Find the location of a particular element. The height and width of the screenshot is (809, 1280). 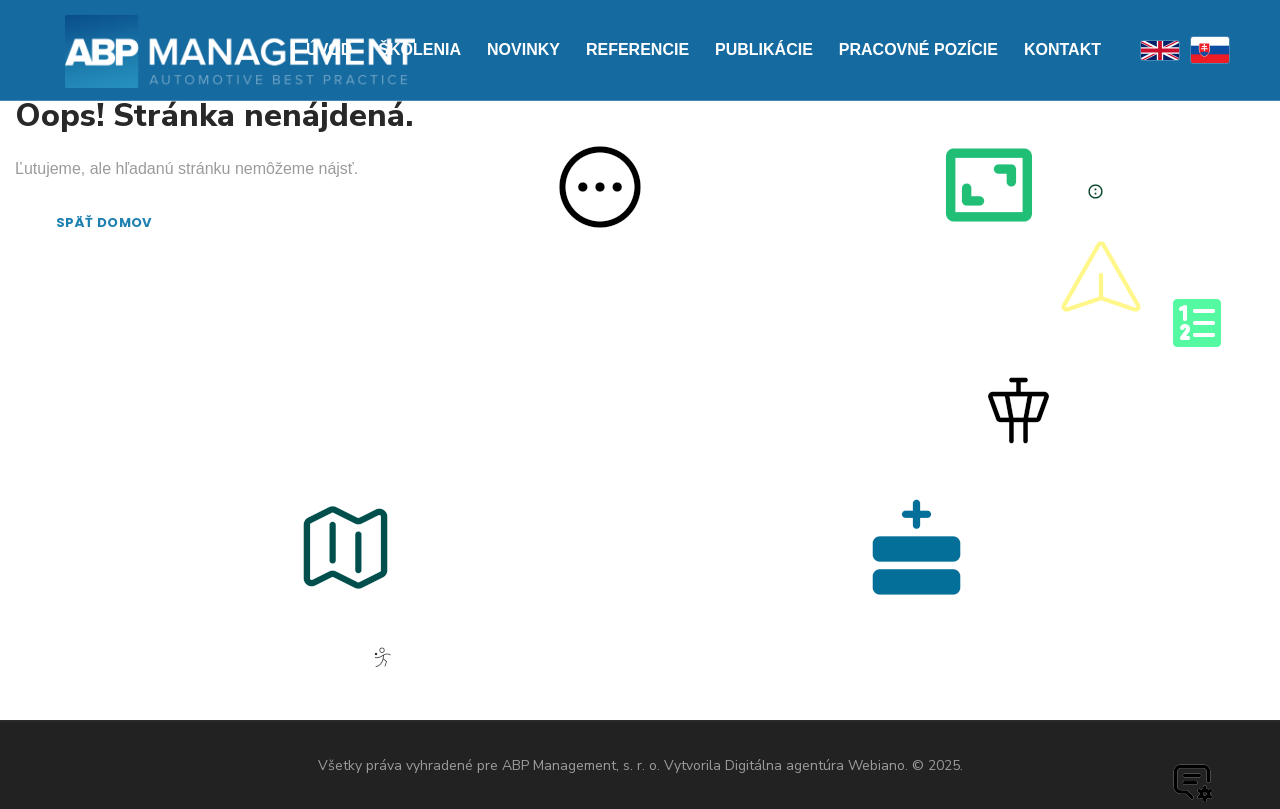

view map or navigation is located at coordinates (345, 547).